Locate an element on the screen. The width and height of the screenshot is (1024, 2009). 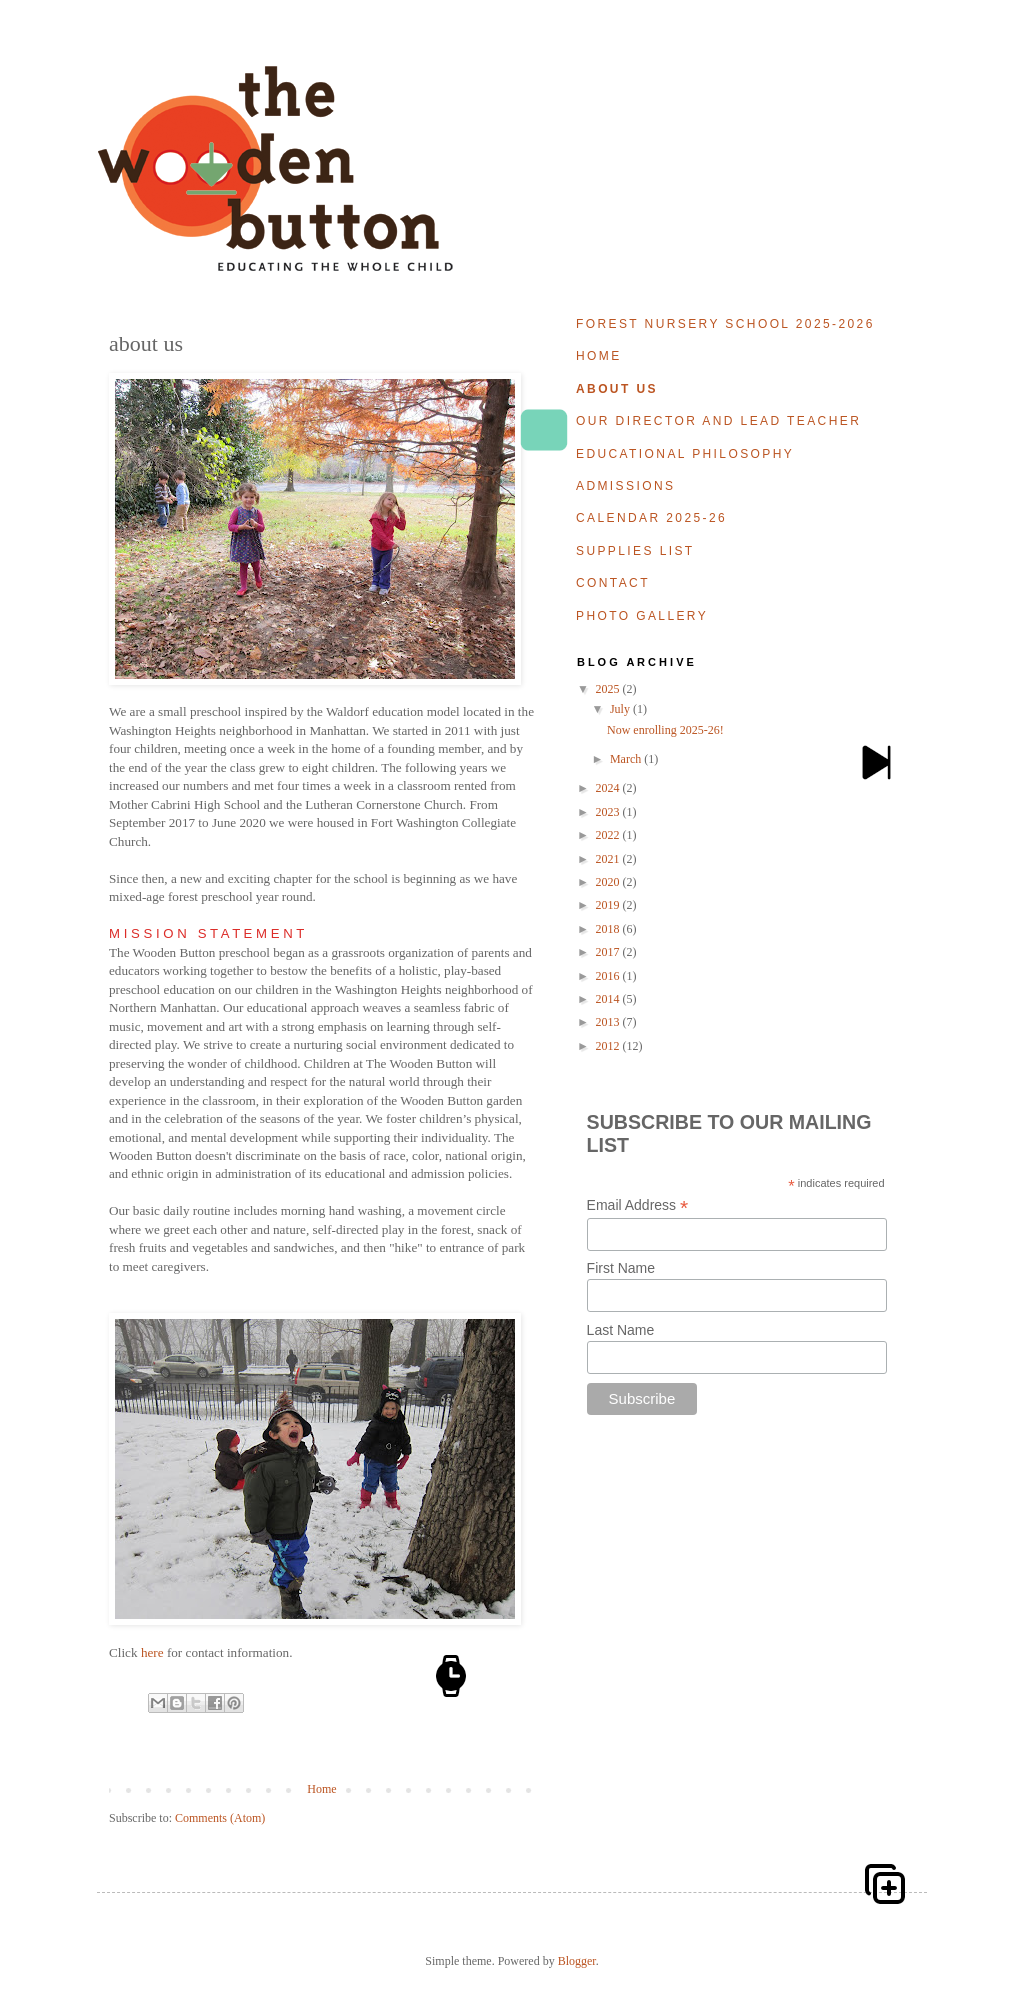
download a file is located at coordinates (211, 169).